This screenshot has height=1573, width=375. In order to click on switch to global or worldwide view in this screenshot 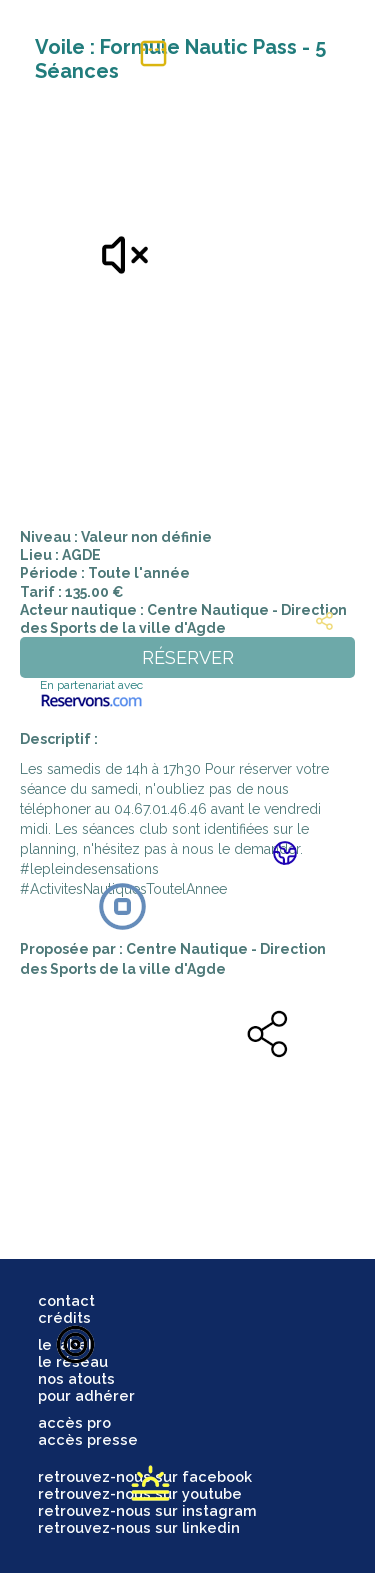, I will do `click(285, 853)`.